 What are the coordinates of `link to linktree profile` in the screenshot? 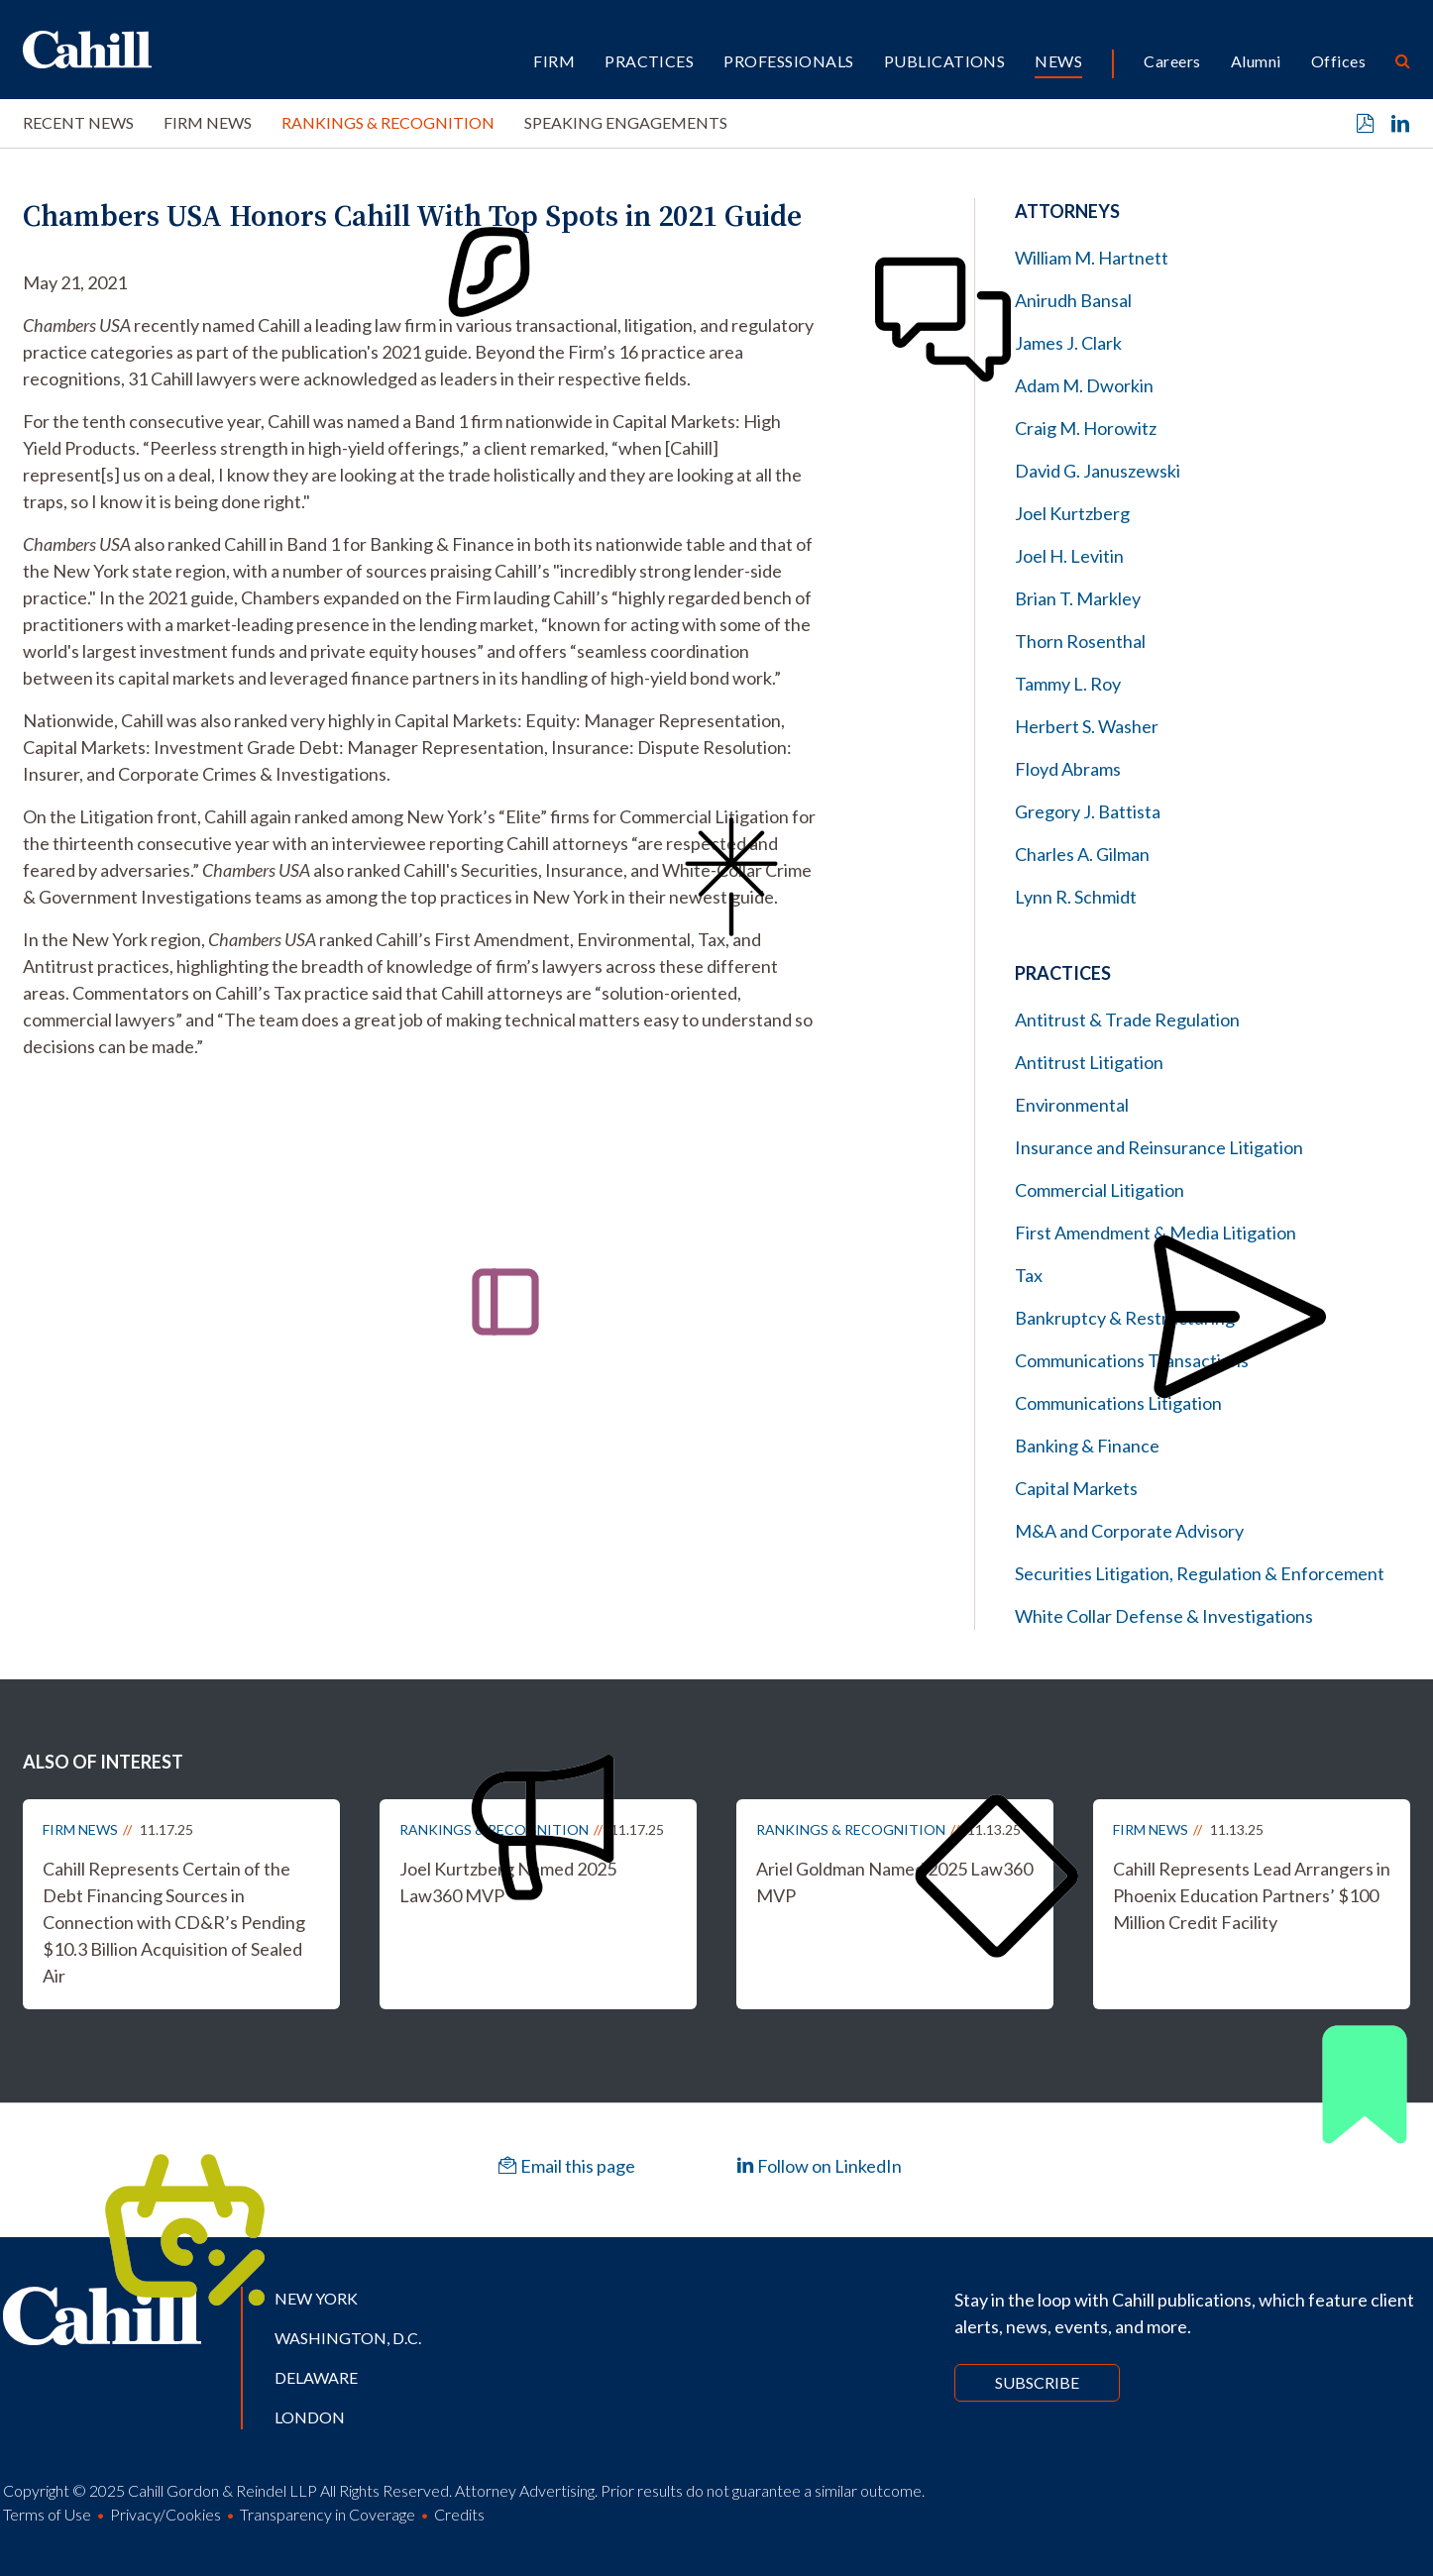 It's located at (731, 877).